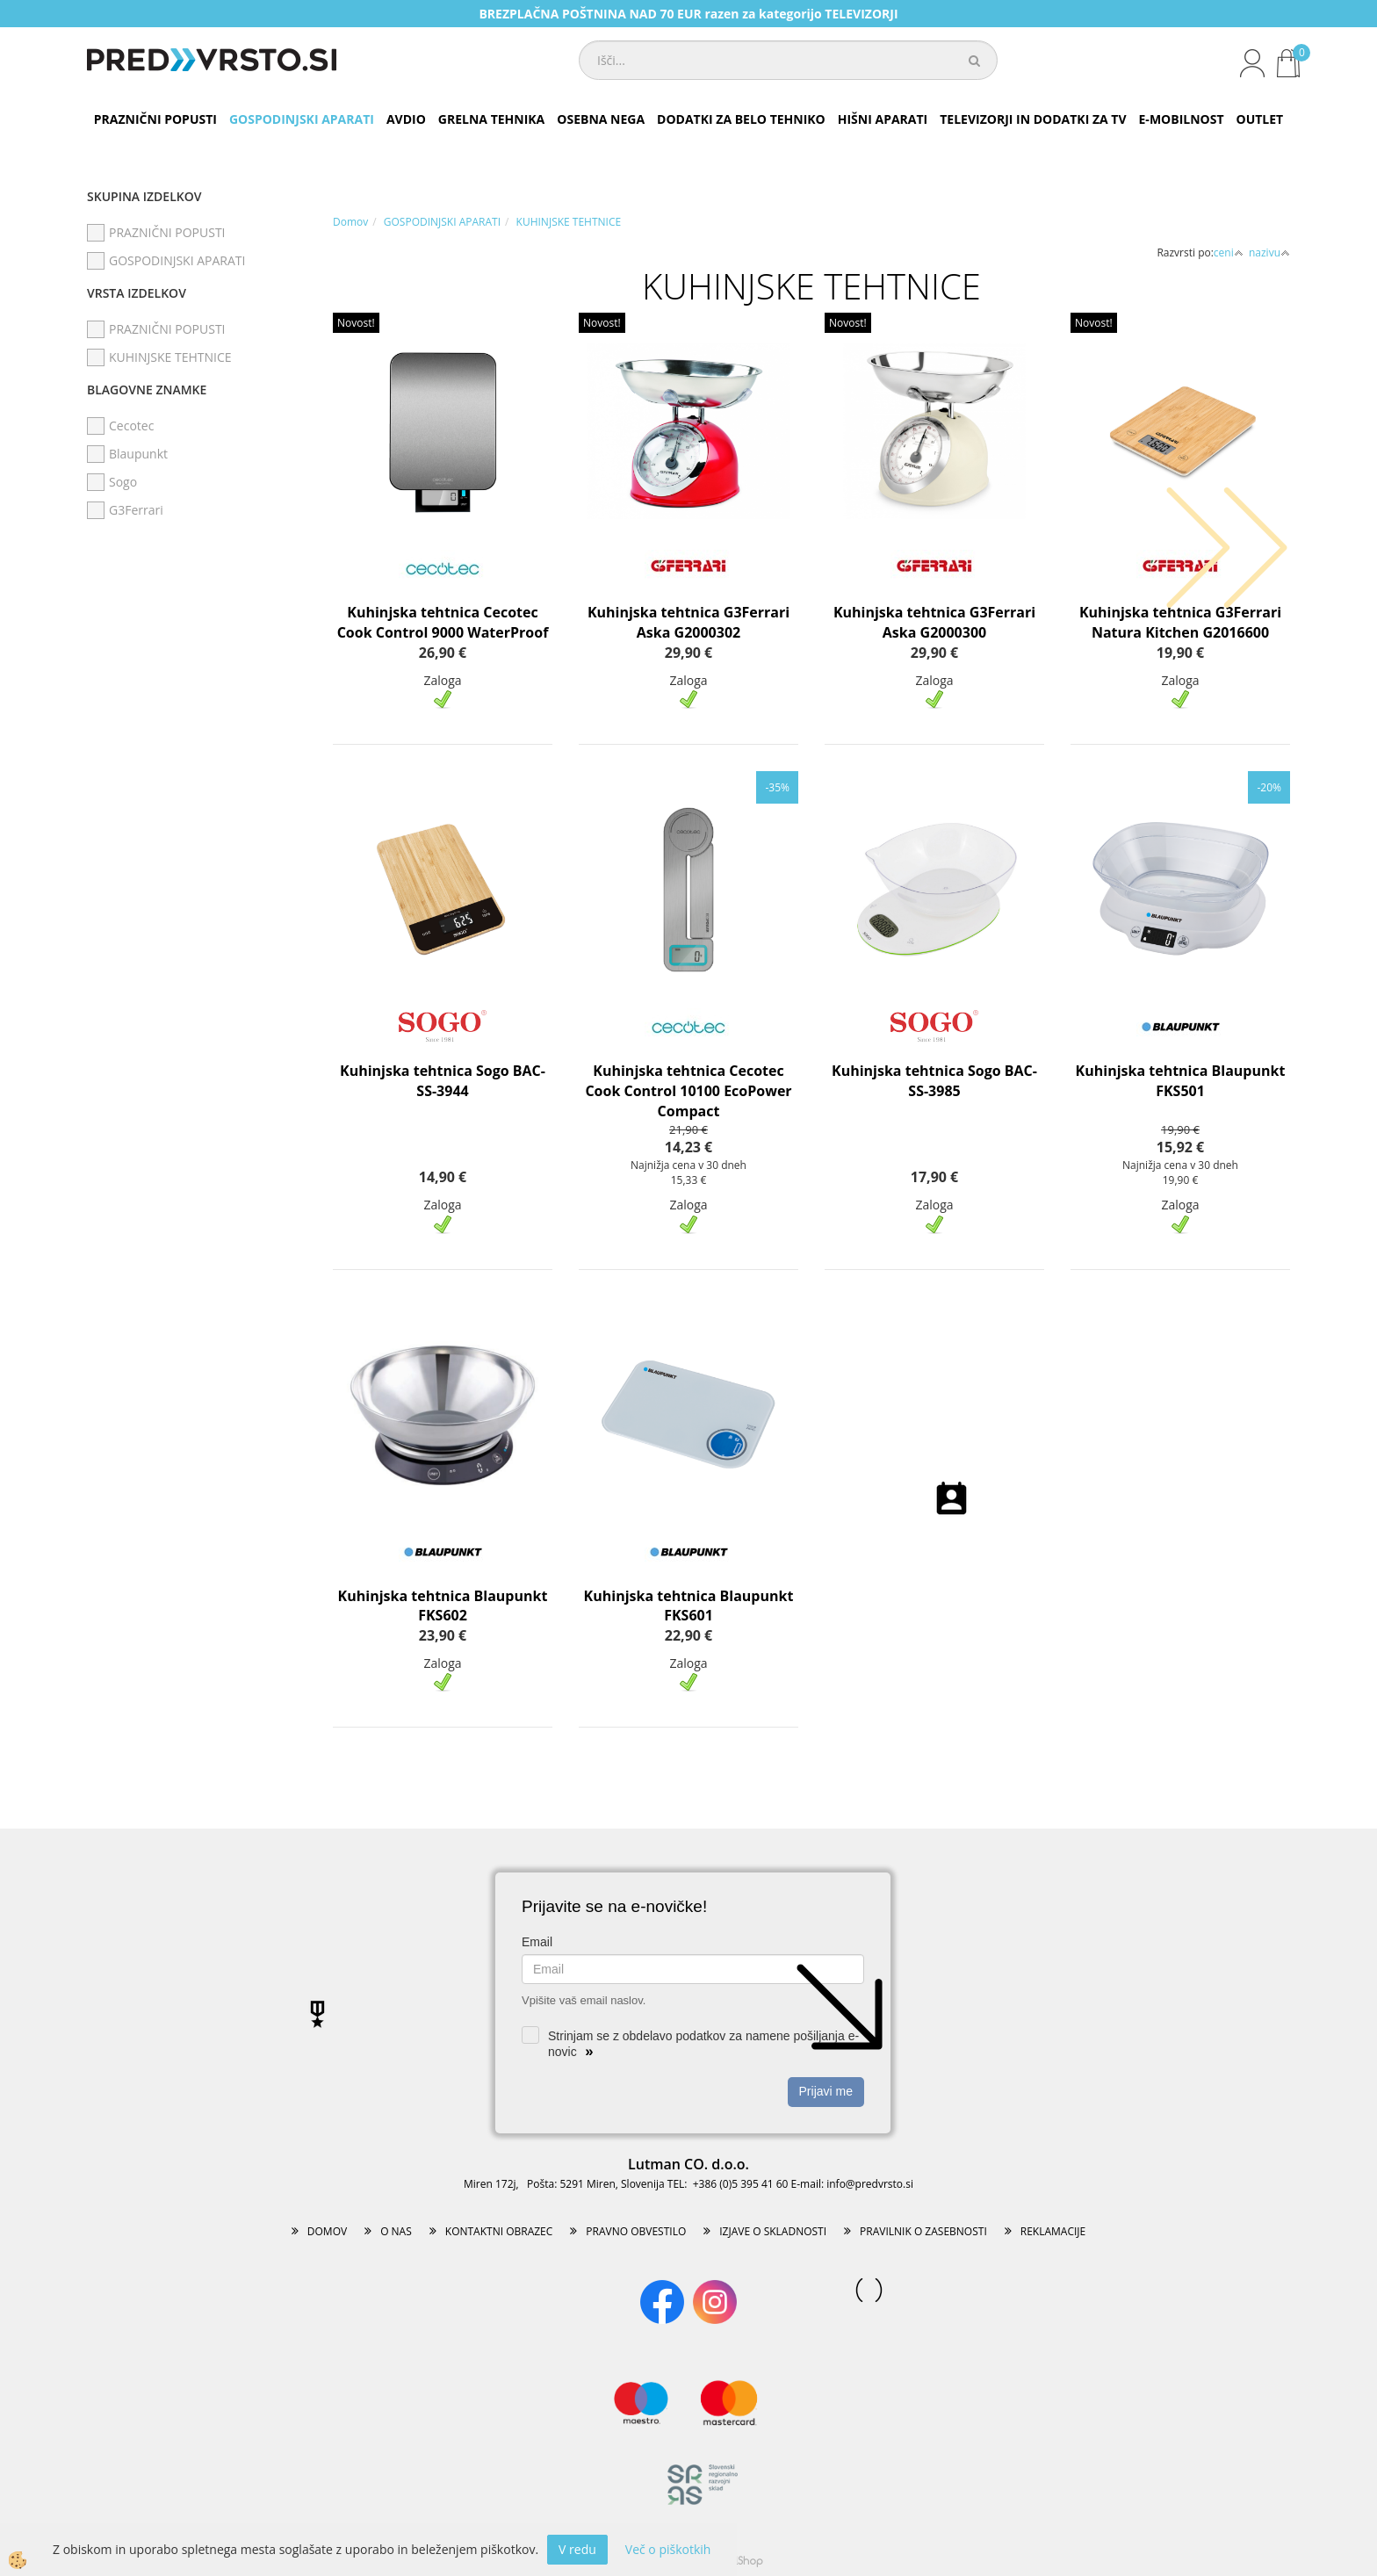  Describe the element at coordinates (840, 2007) in the screenshot. I see `navigate to the next item diagonally` at that location.